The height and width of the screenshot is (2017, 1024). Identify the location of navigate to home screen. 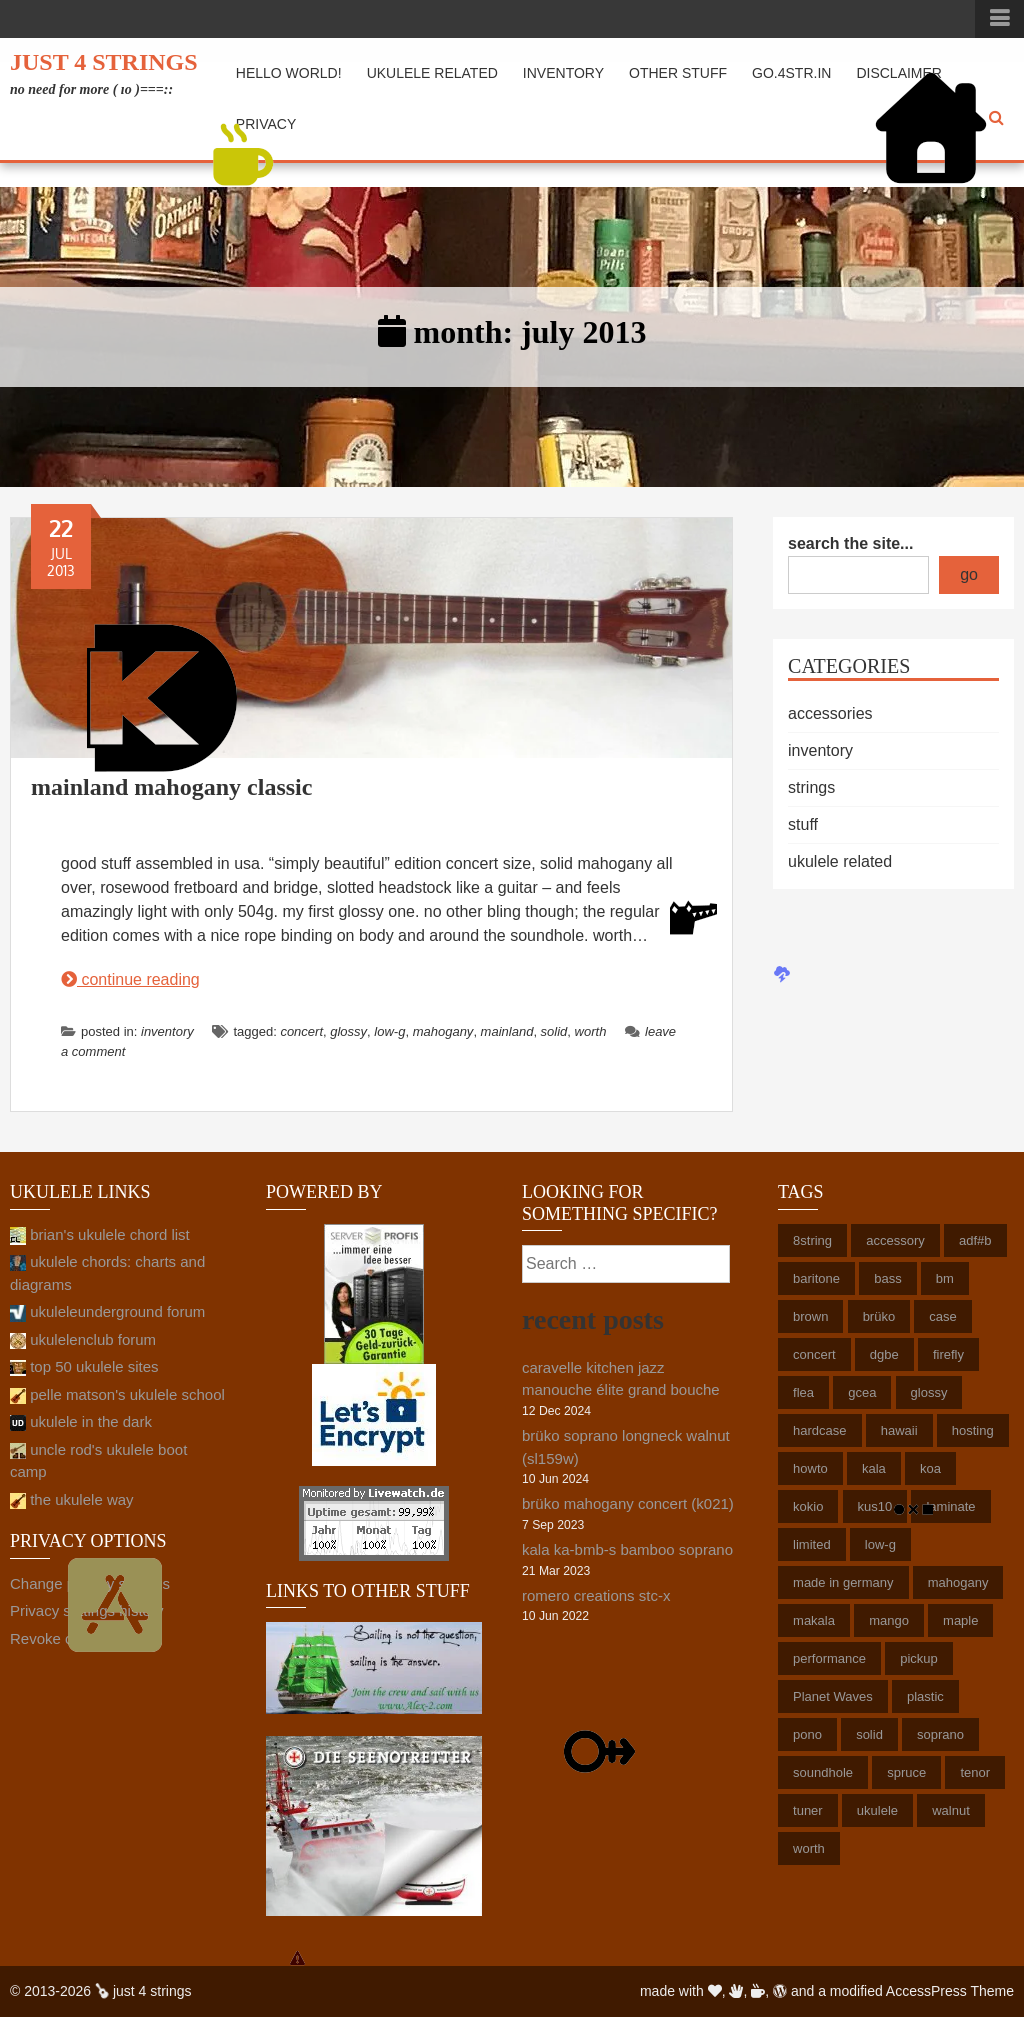
(931, 128).